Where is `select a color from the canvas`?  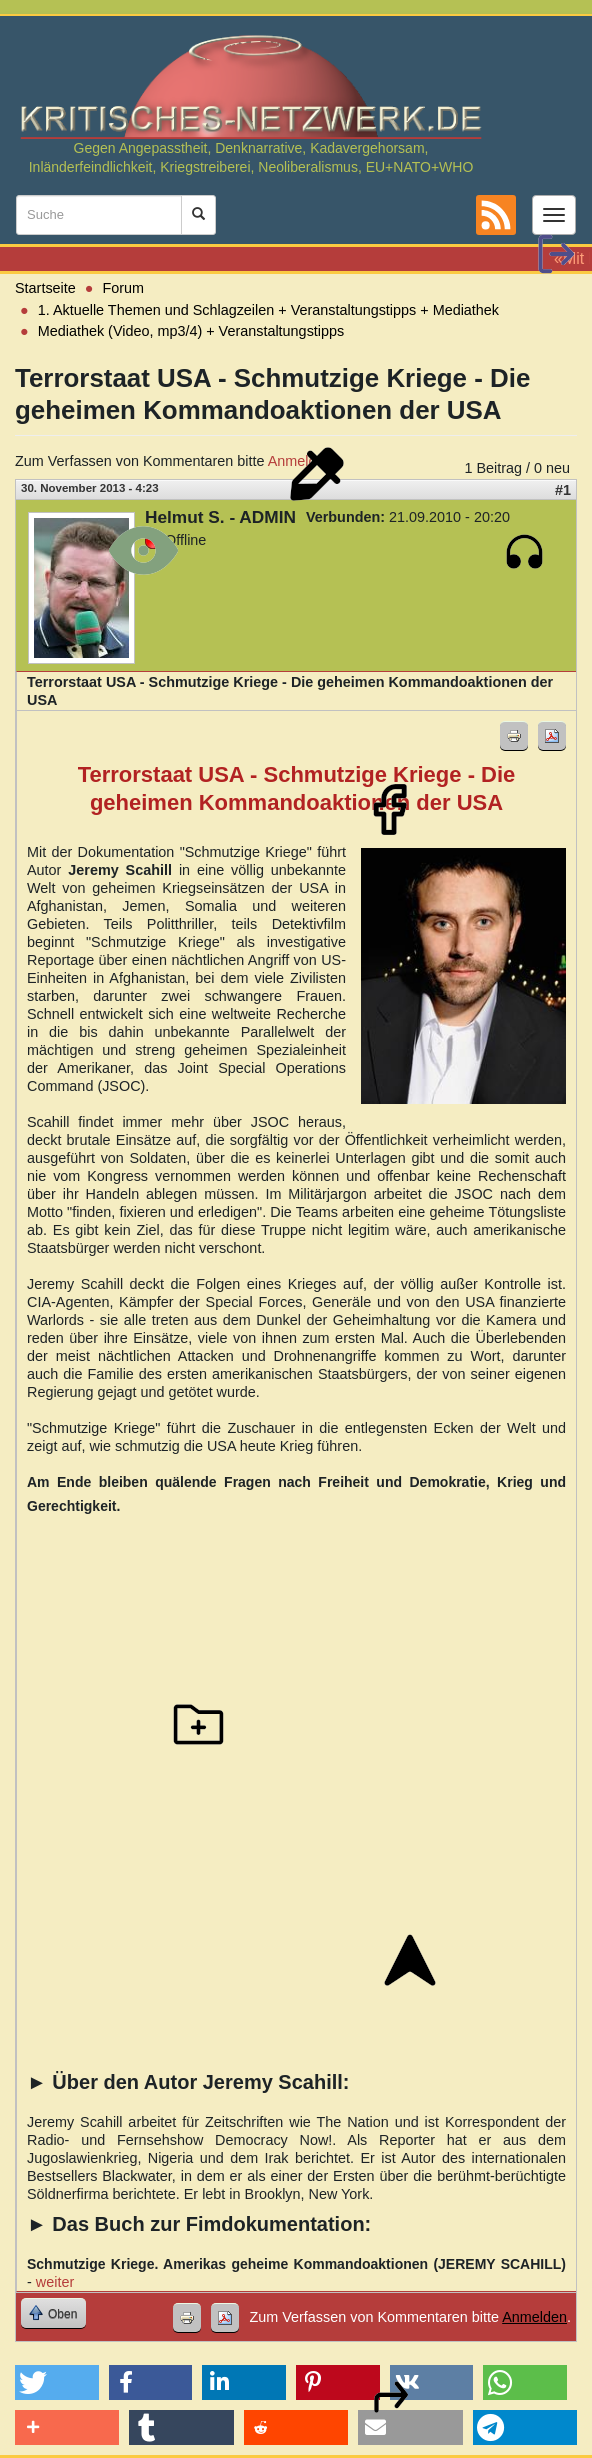 select a color from the canvas is located at coordinates (317, 474).